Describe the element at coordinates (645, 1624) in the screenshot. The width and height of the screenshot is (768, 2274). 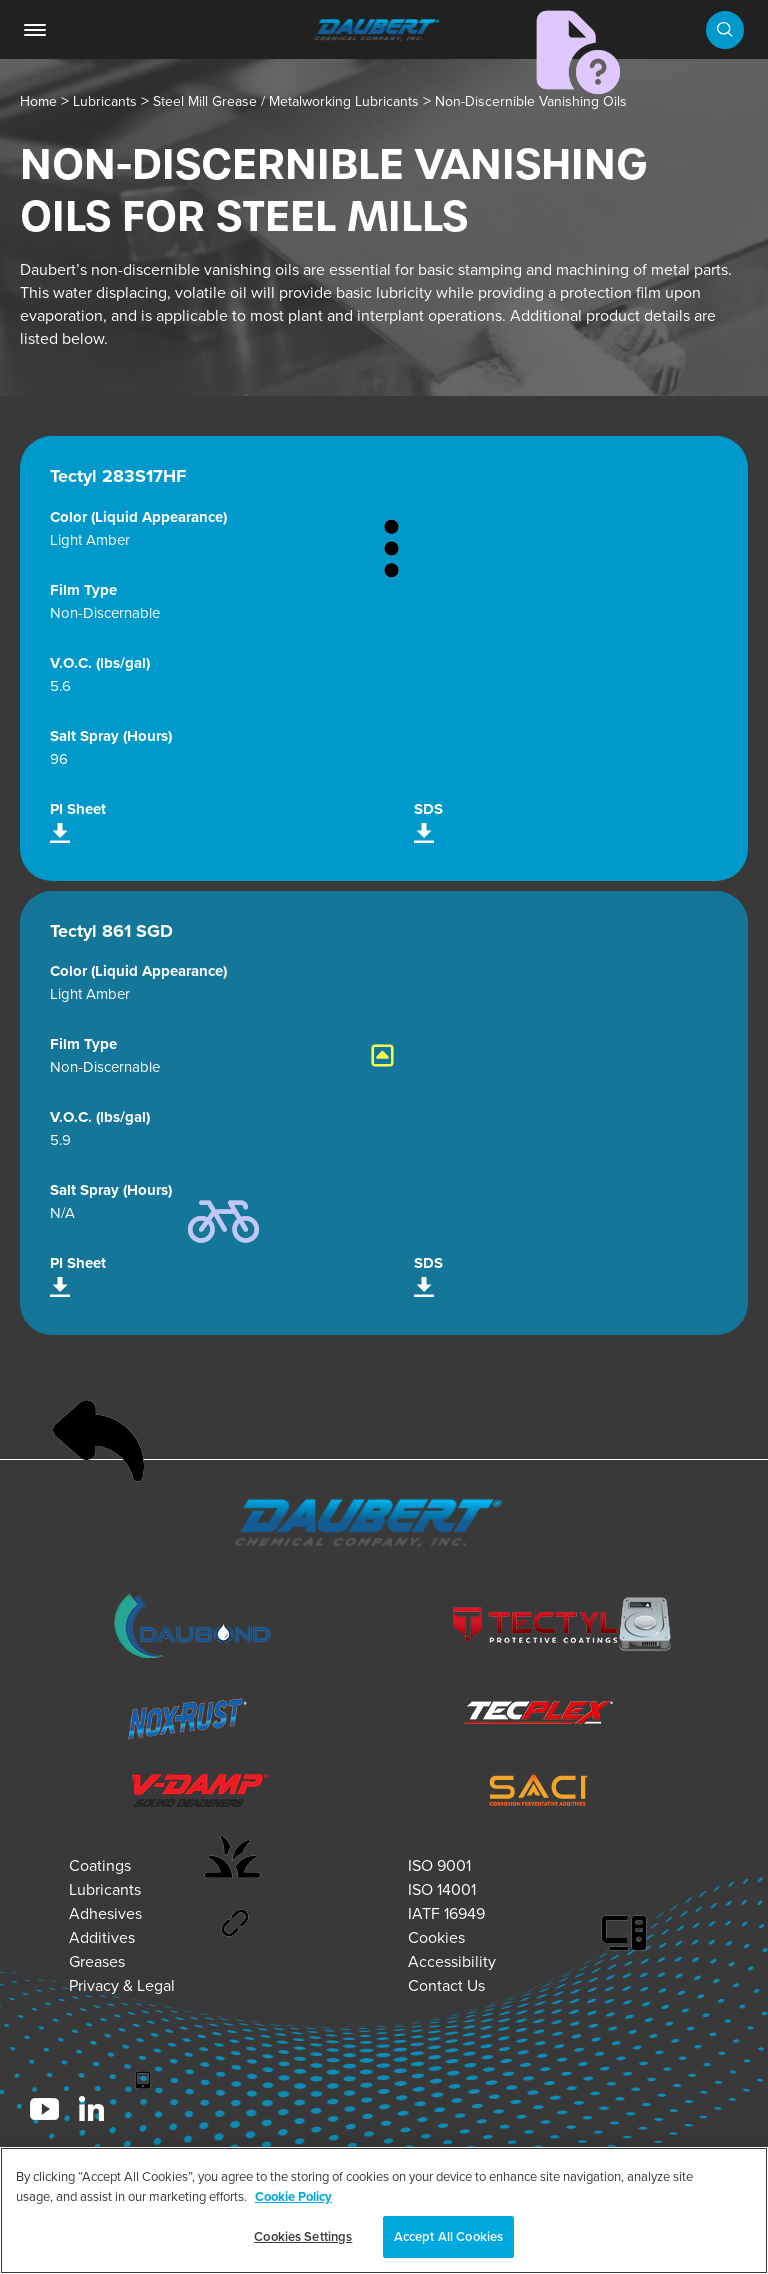
I see `access local hard drive storage` at that location.